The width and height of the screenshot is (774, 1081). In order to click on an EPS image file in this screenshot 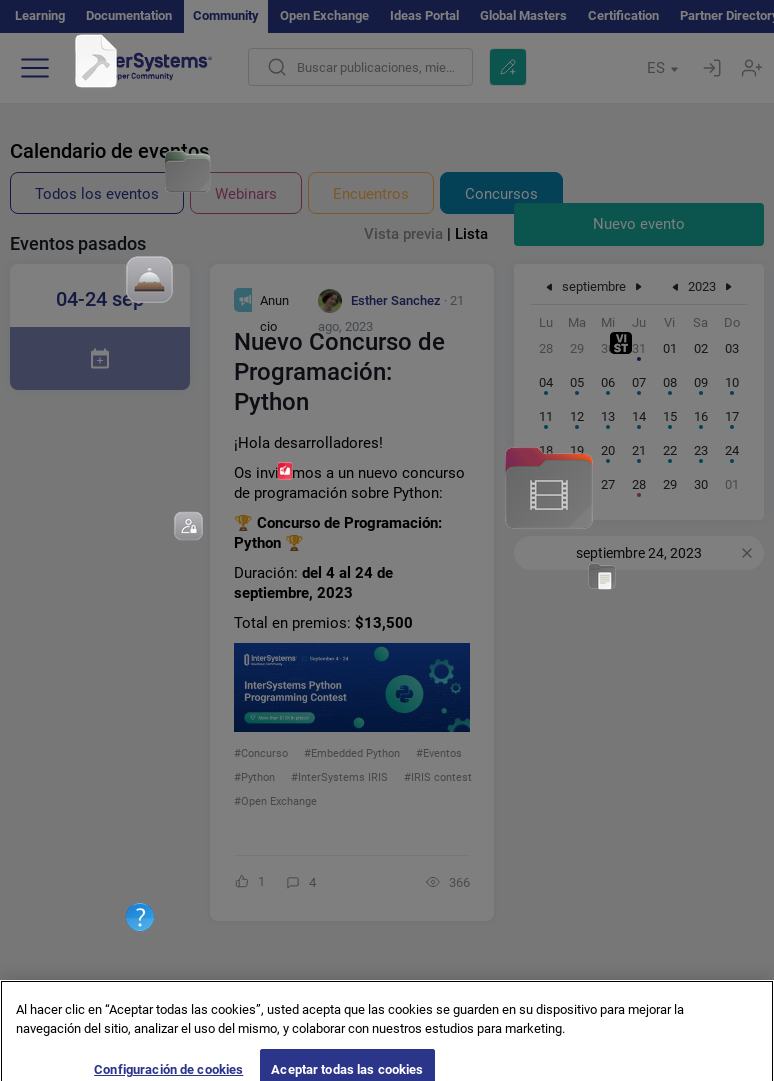, I will do `click(285, 471)`.